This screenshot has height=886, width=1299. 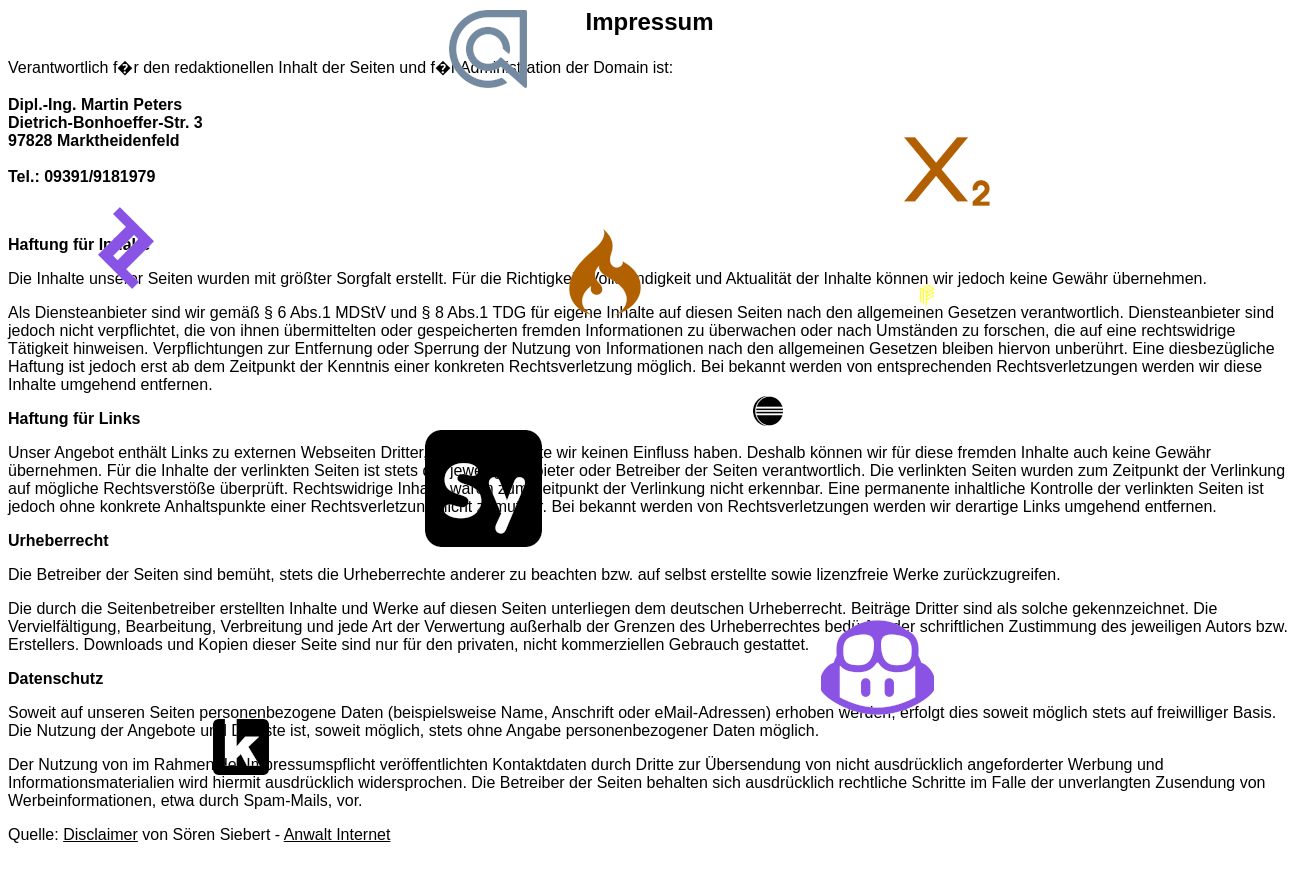 I want to click on open Eclipse IDE application, so click(x=768, y=411).